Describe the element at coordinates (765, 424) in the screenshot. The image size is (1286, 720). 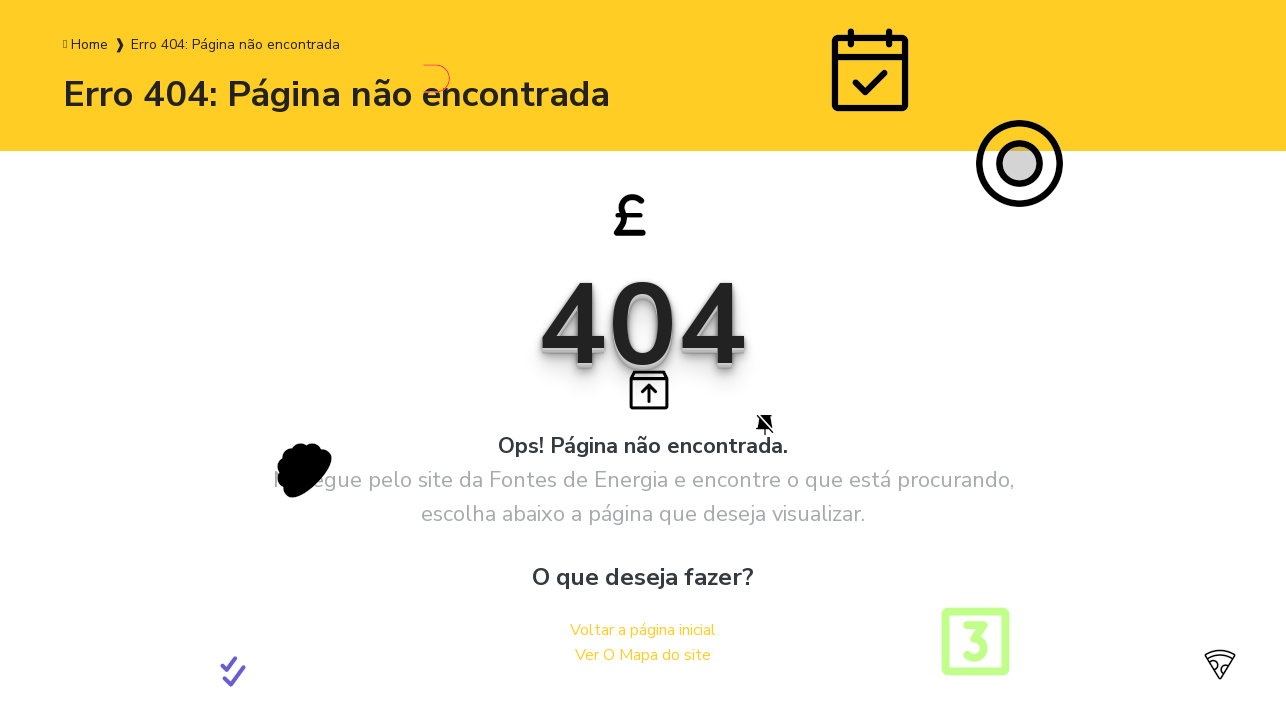
I see `unpin this item` at that location.